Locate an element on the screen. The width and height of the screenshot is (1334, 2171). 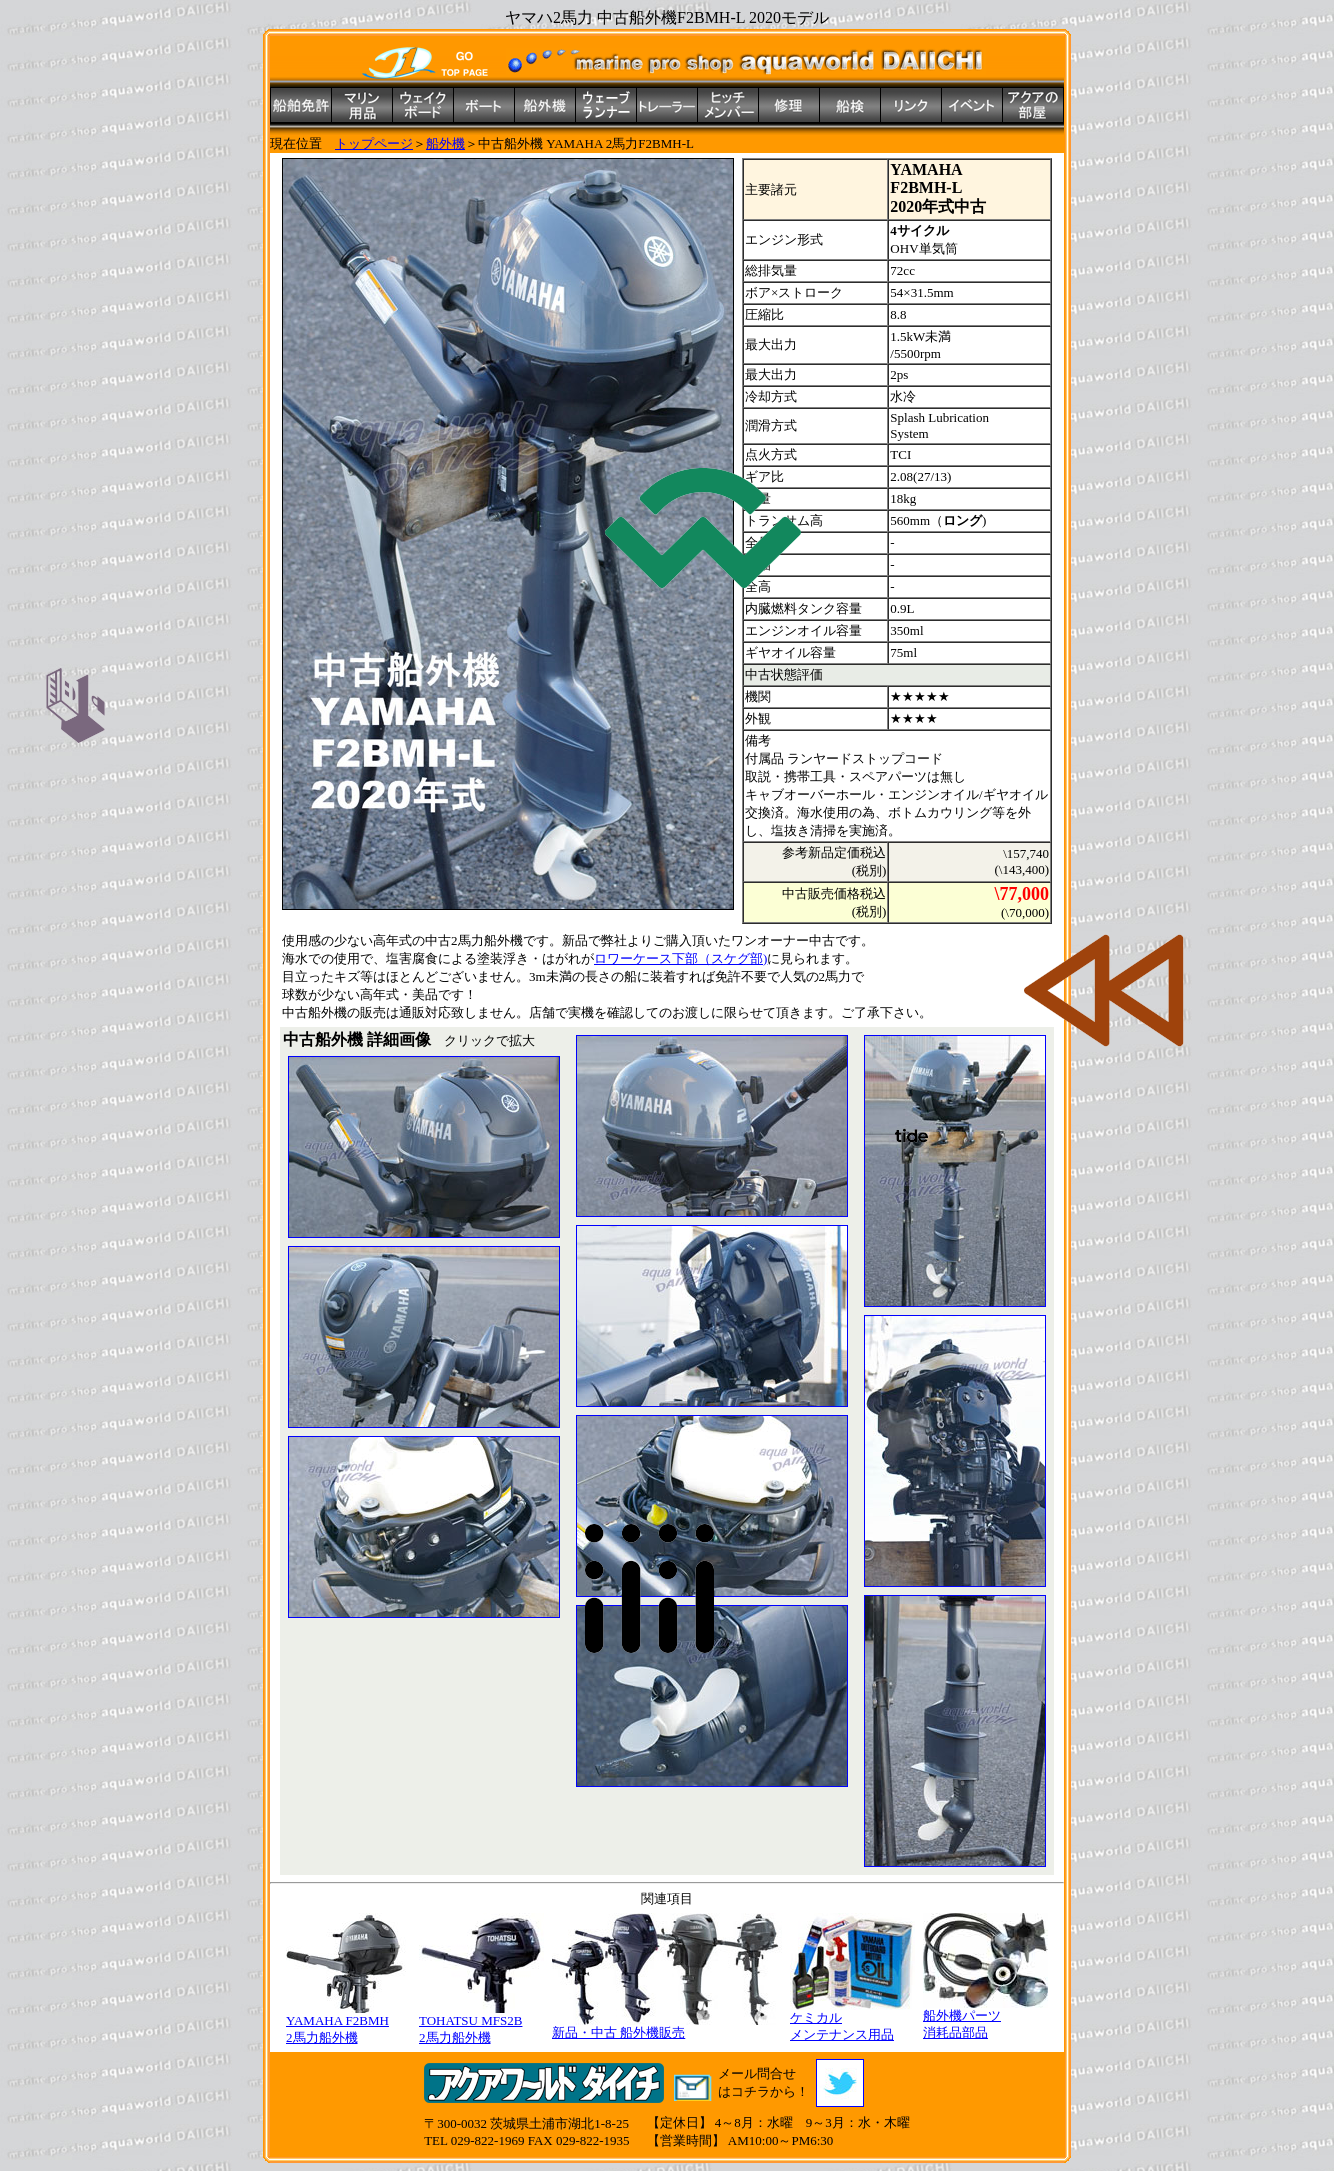
tails operating system logo is located at coordinates (75, 705).